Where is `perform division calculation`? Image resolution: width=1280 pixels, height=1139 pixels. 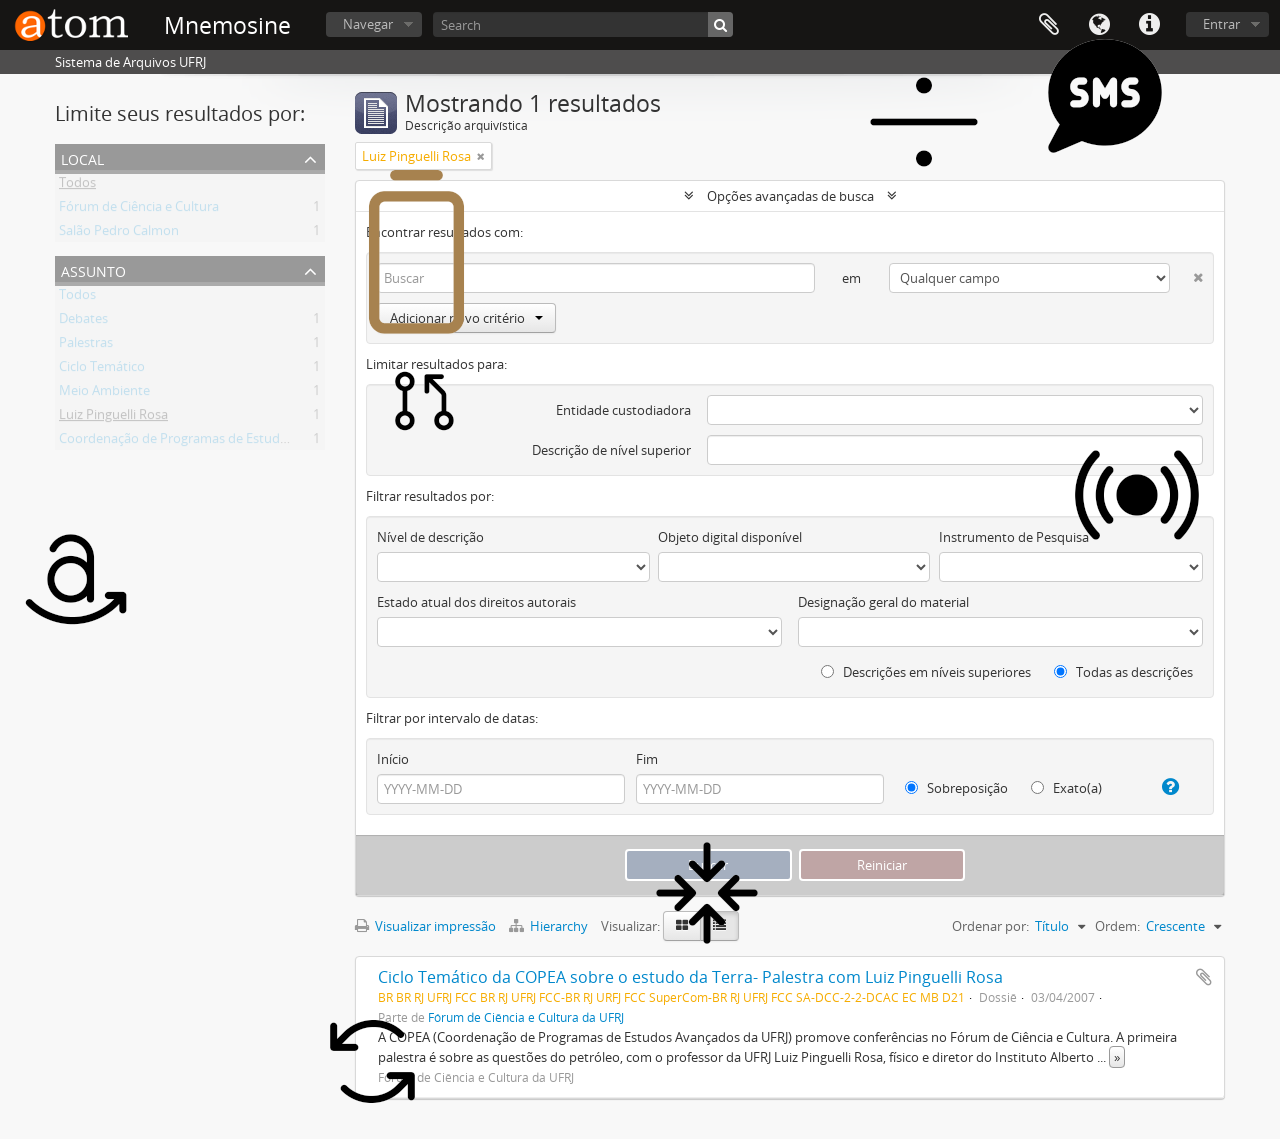
perform division calculation is located at coordinates (924, 122).